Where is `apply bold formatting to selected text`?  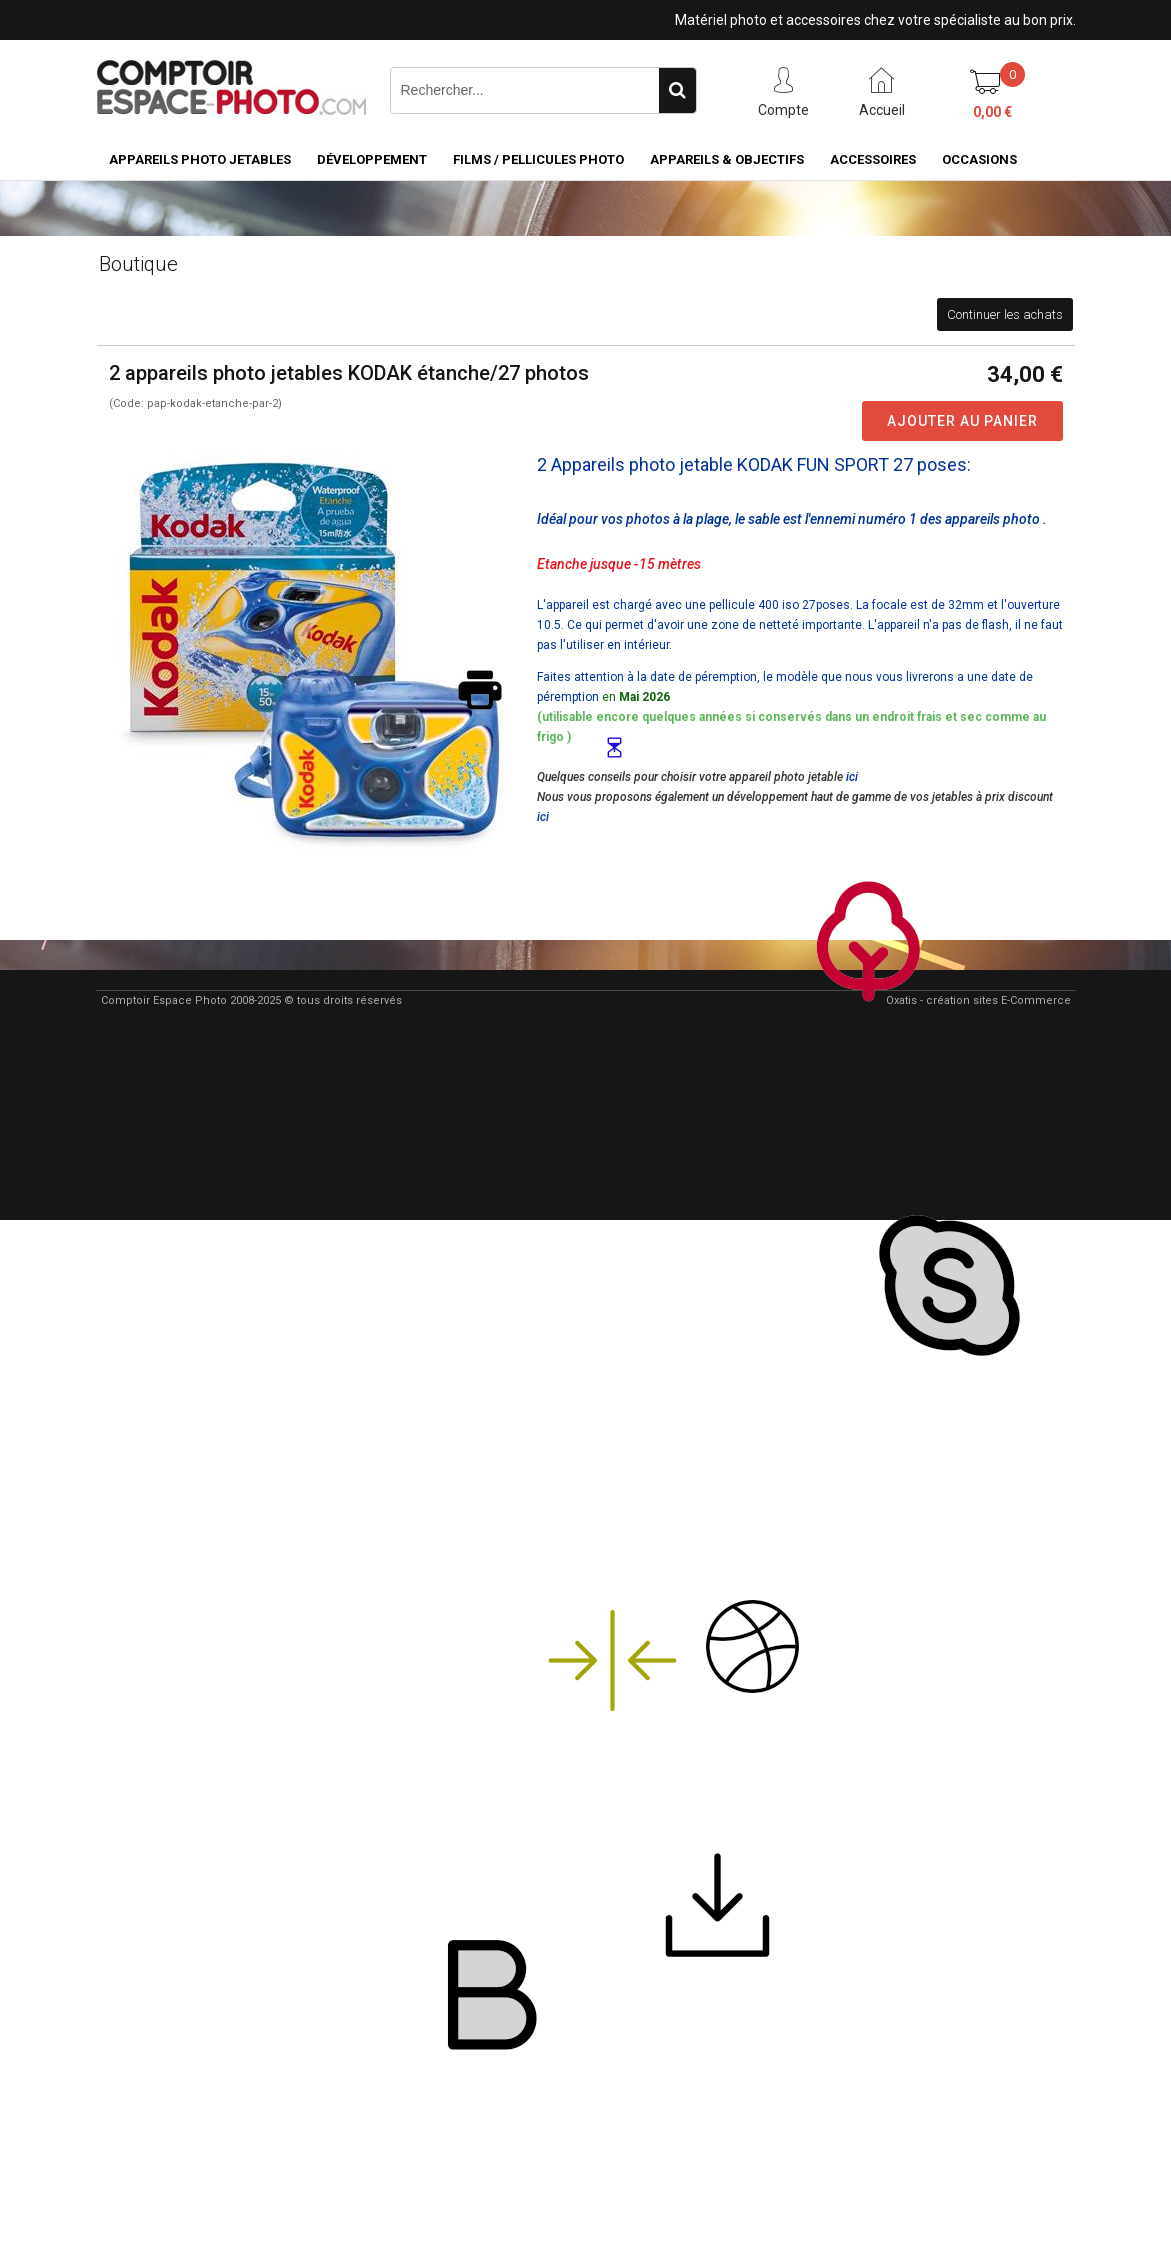
apply bold formatting to selected text is located at coordinates (484, 1997).